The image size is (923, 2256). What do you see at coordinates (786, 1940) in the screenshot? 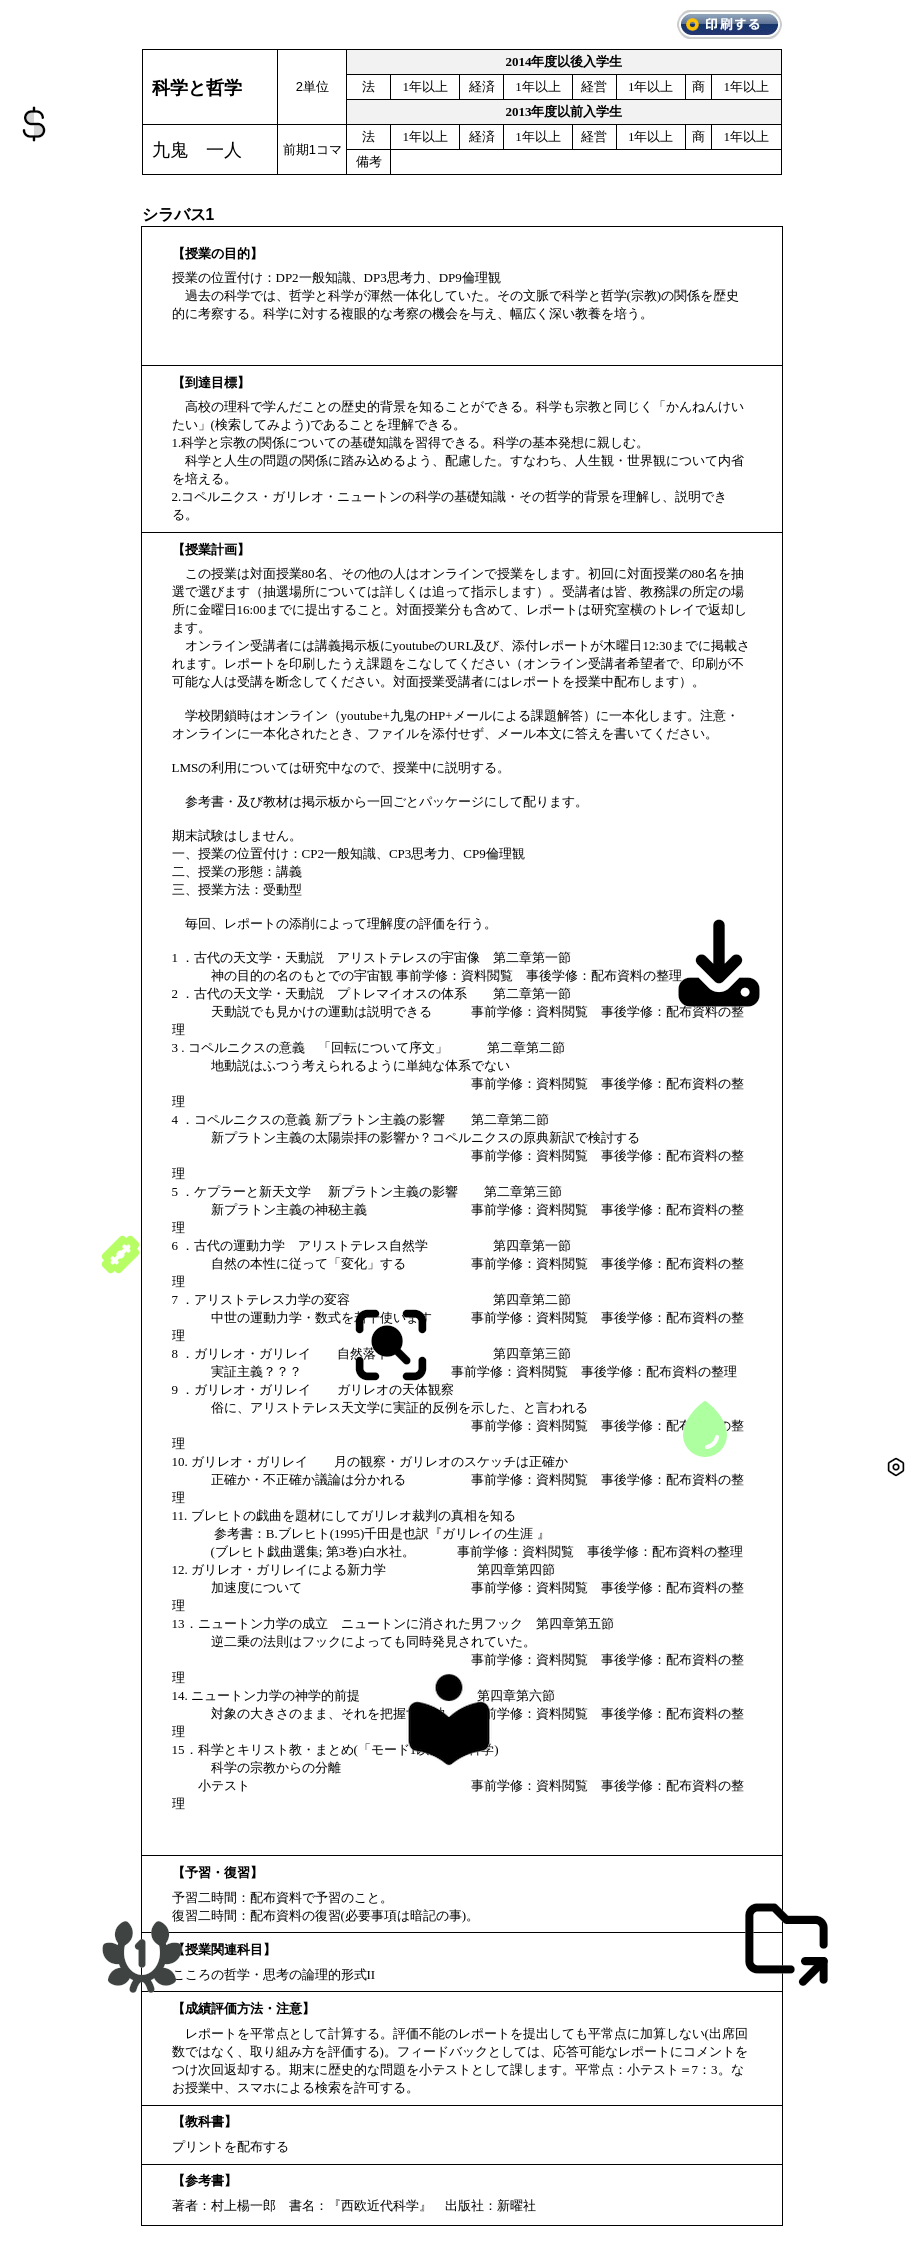
I see `share a folder with others` at bounding box center [786, 1940].